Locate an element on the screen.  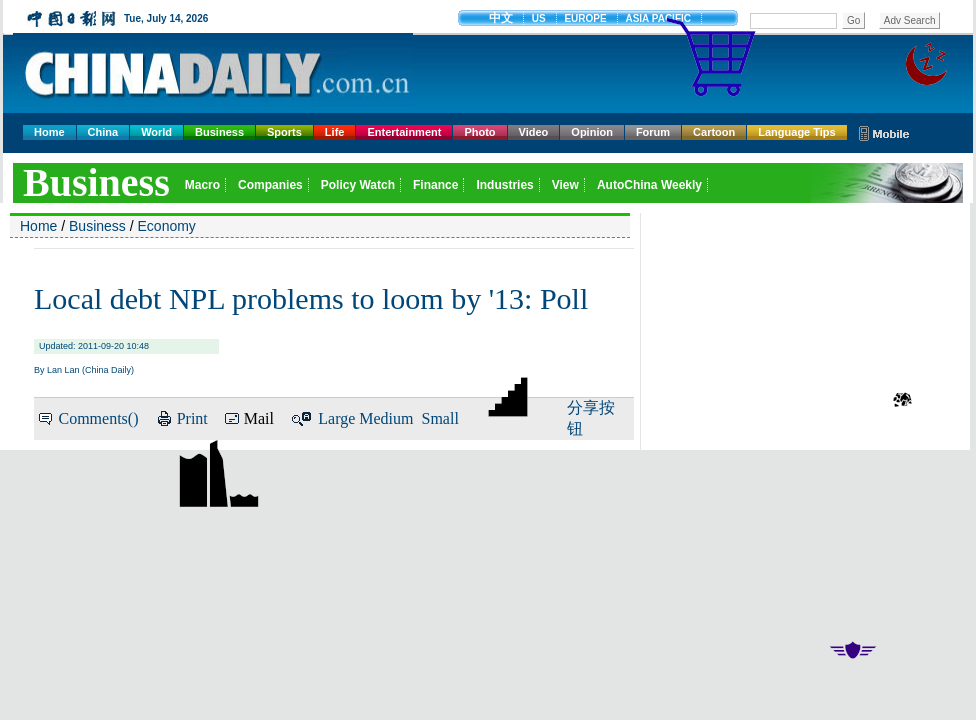
dam or hydroelectric structure in a game interface is located at coordinates (219, 469).